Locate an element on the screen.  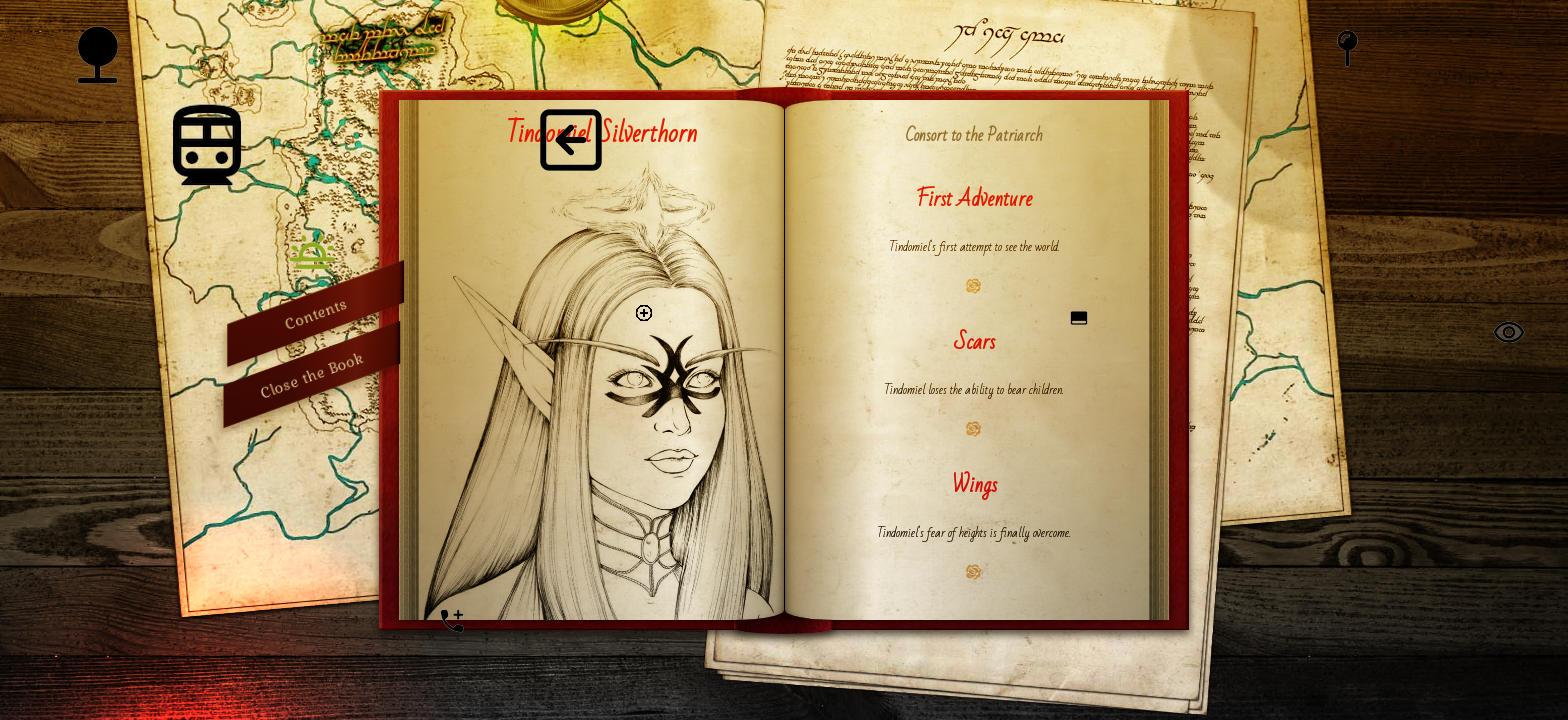
mark a location on the map is located at coordinates (1347, 48).